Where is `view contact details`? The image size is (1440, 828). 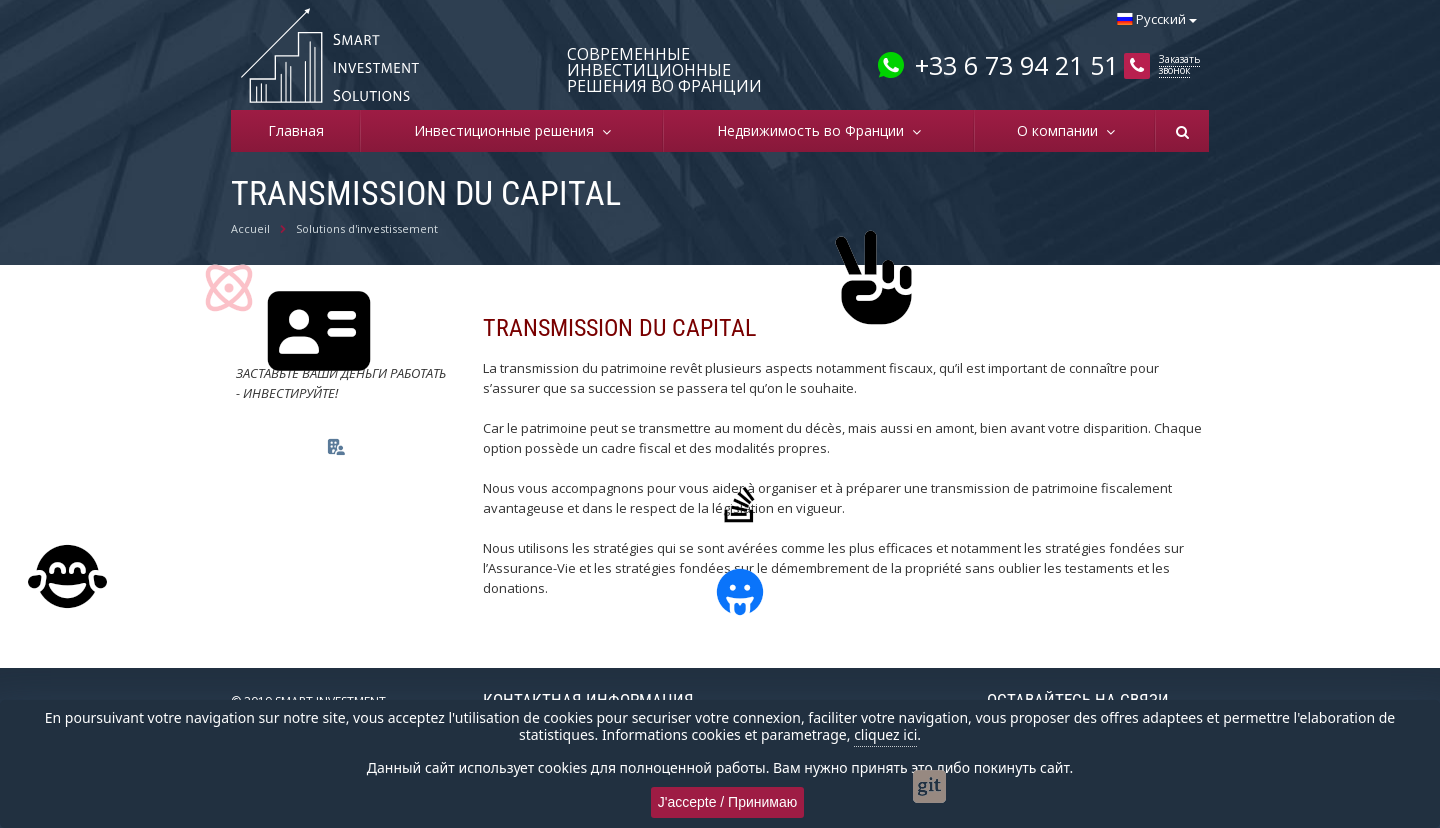
view contact details is located at coordinates (319, 331).